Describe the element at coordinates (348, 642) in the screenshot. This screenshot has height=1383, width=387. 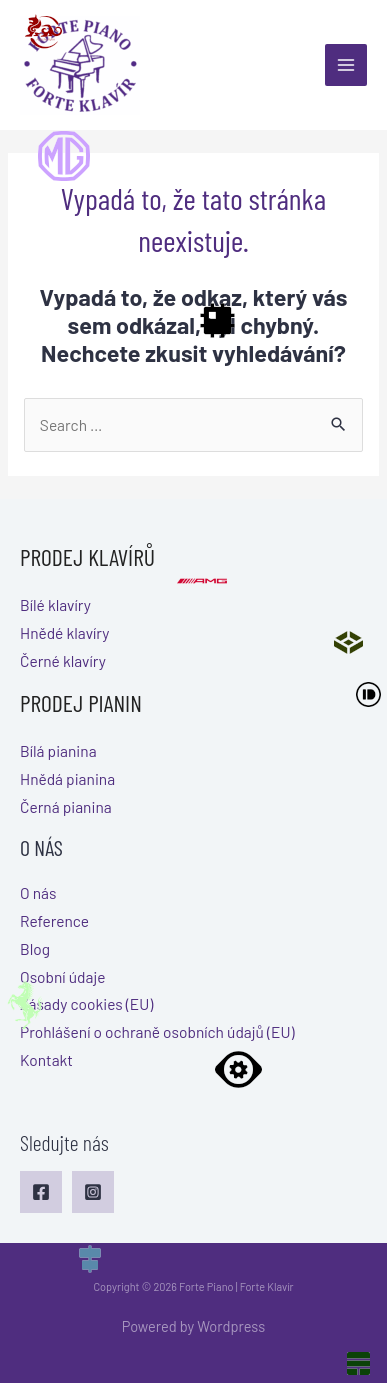
I see `open TrueNAS storage management dashboard` at that location.